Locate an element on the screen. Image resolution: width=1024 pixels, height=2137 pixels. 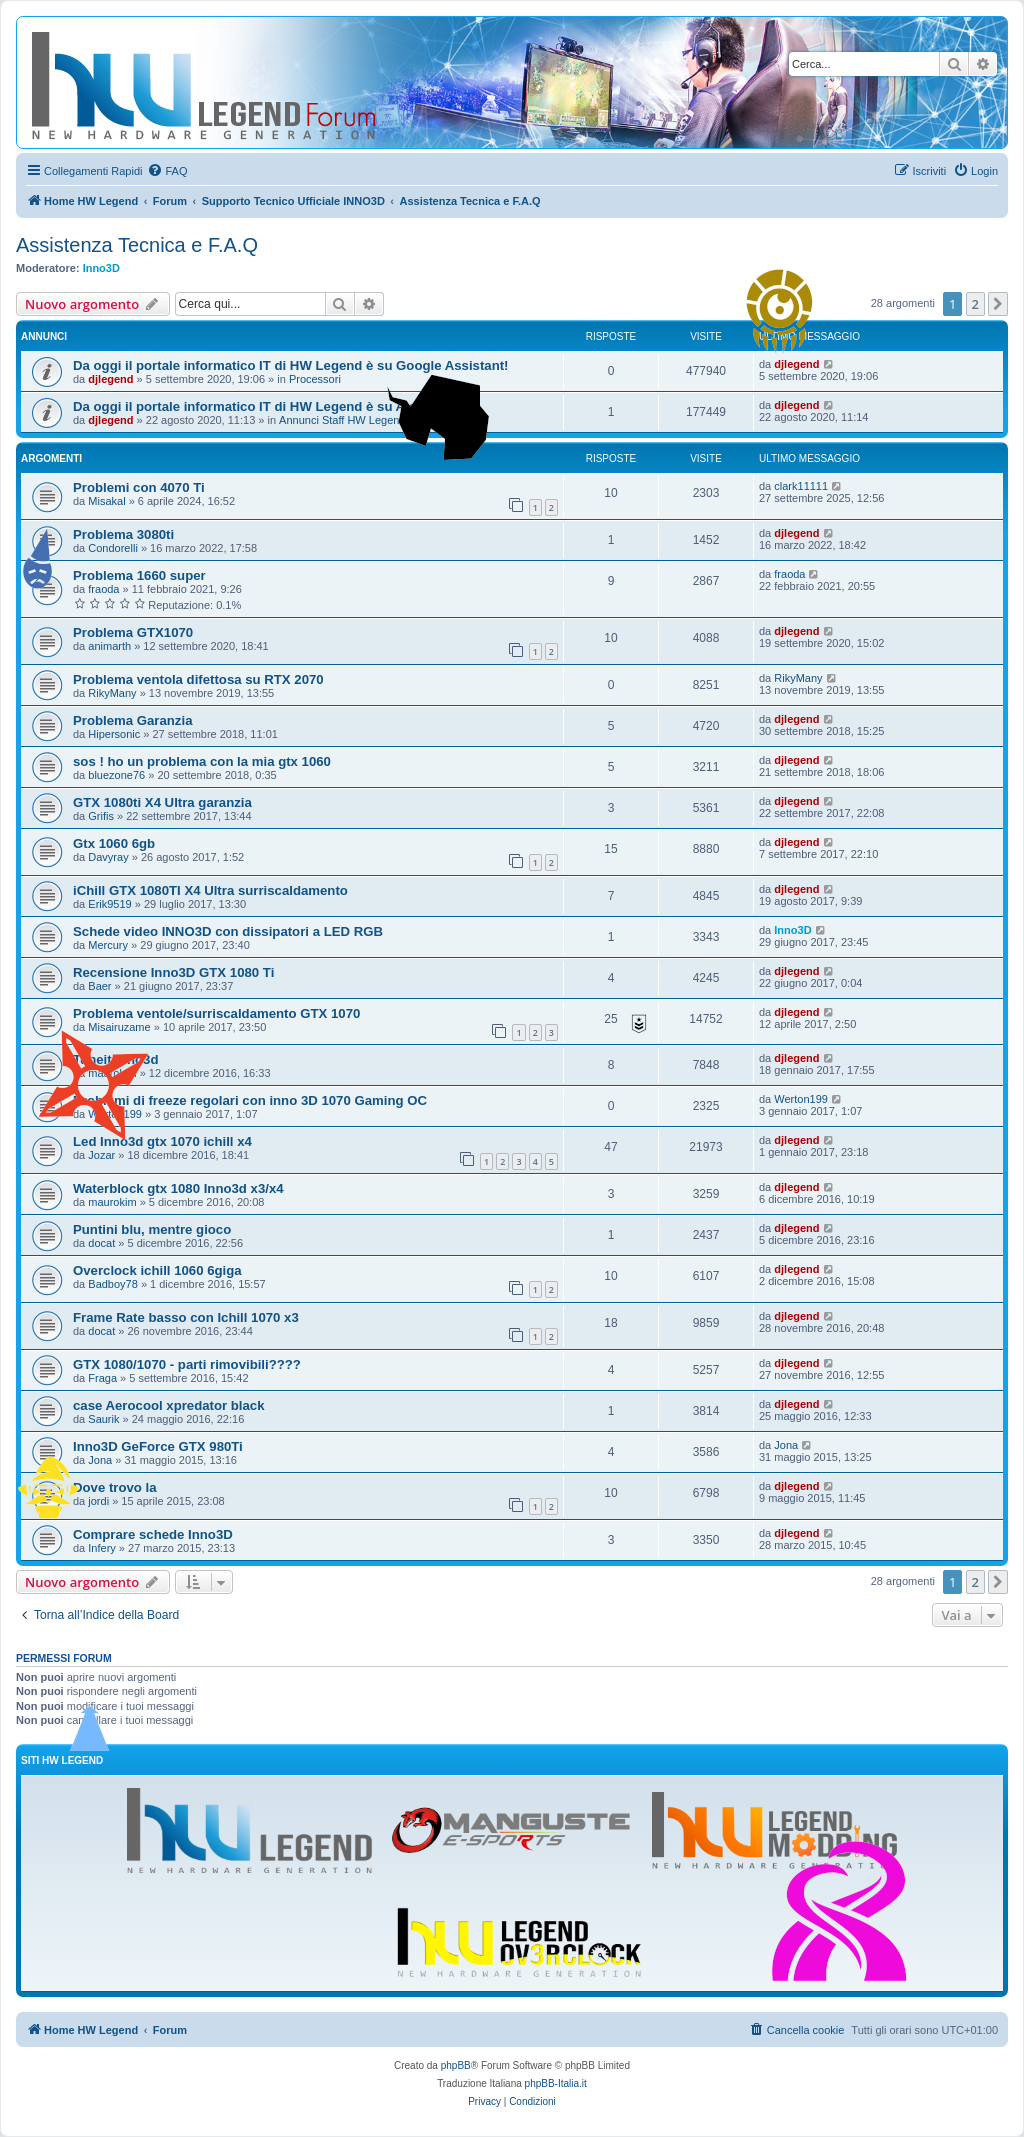
access wizard or mage character class is located at coordinates (48, 1487).